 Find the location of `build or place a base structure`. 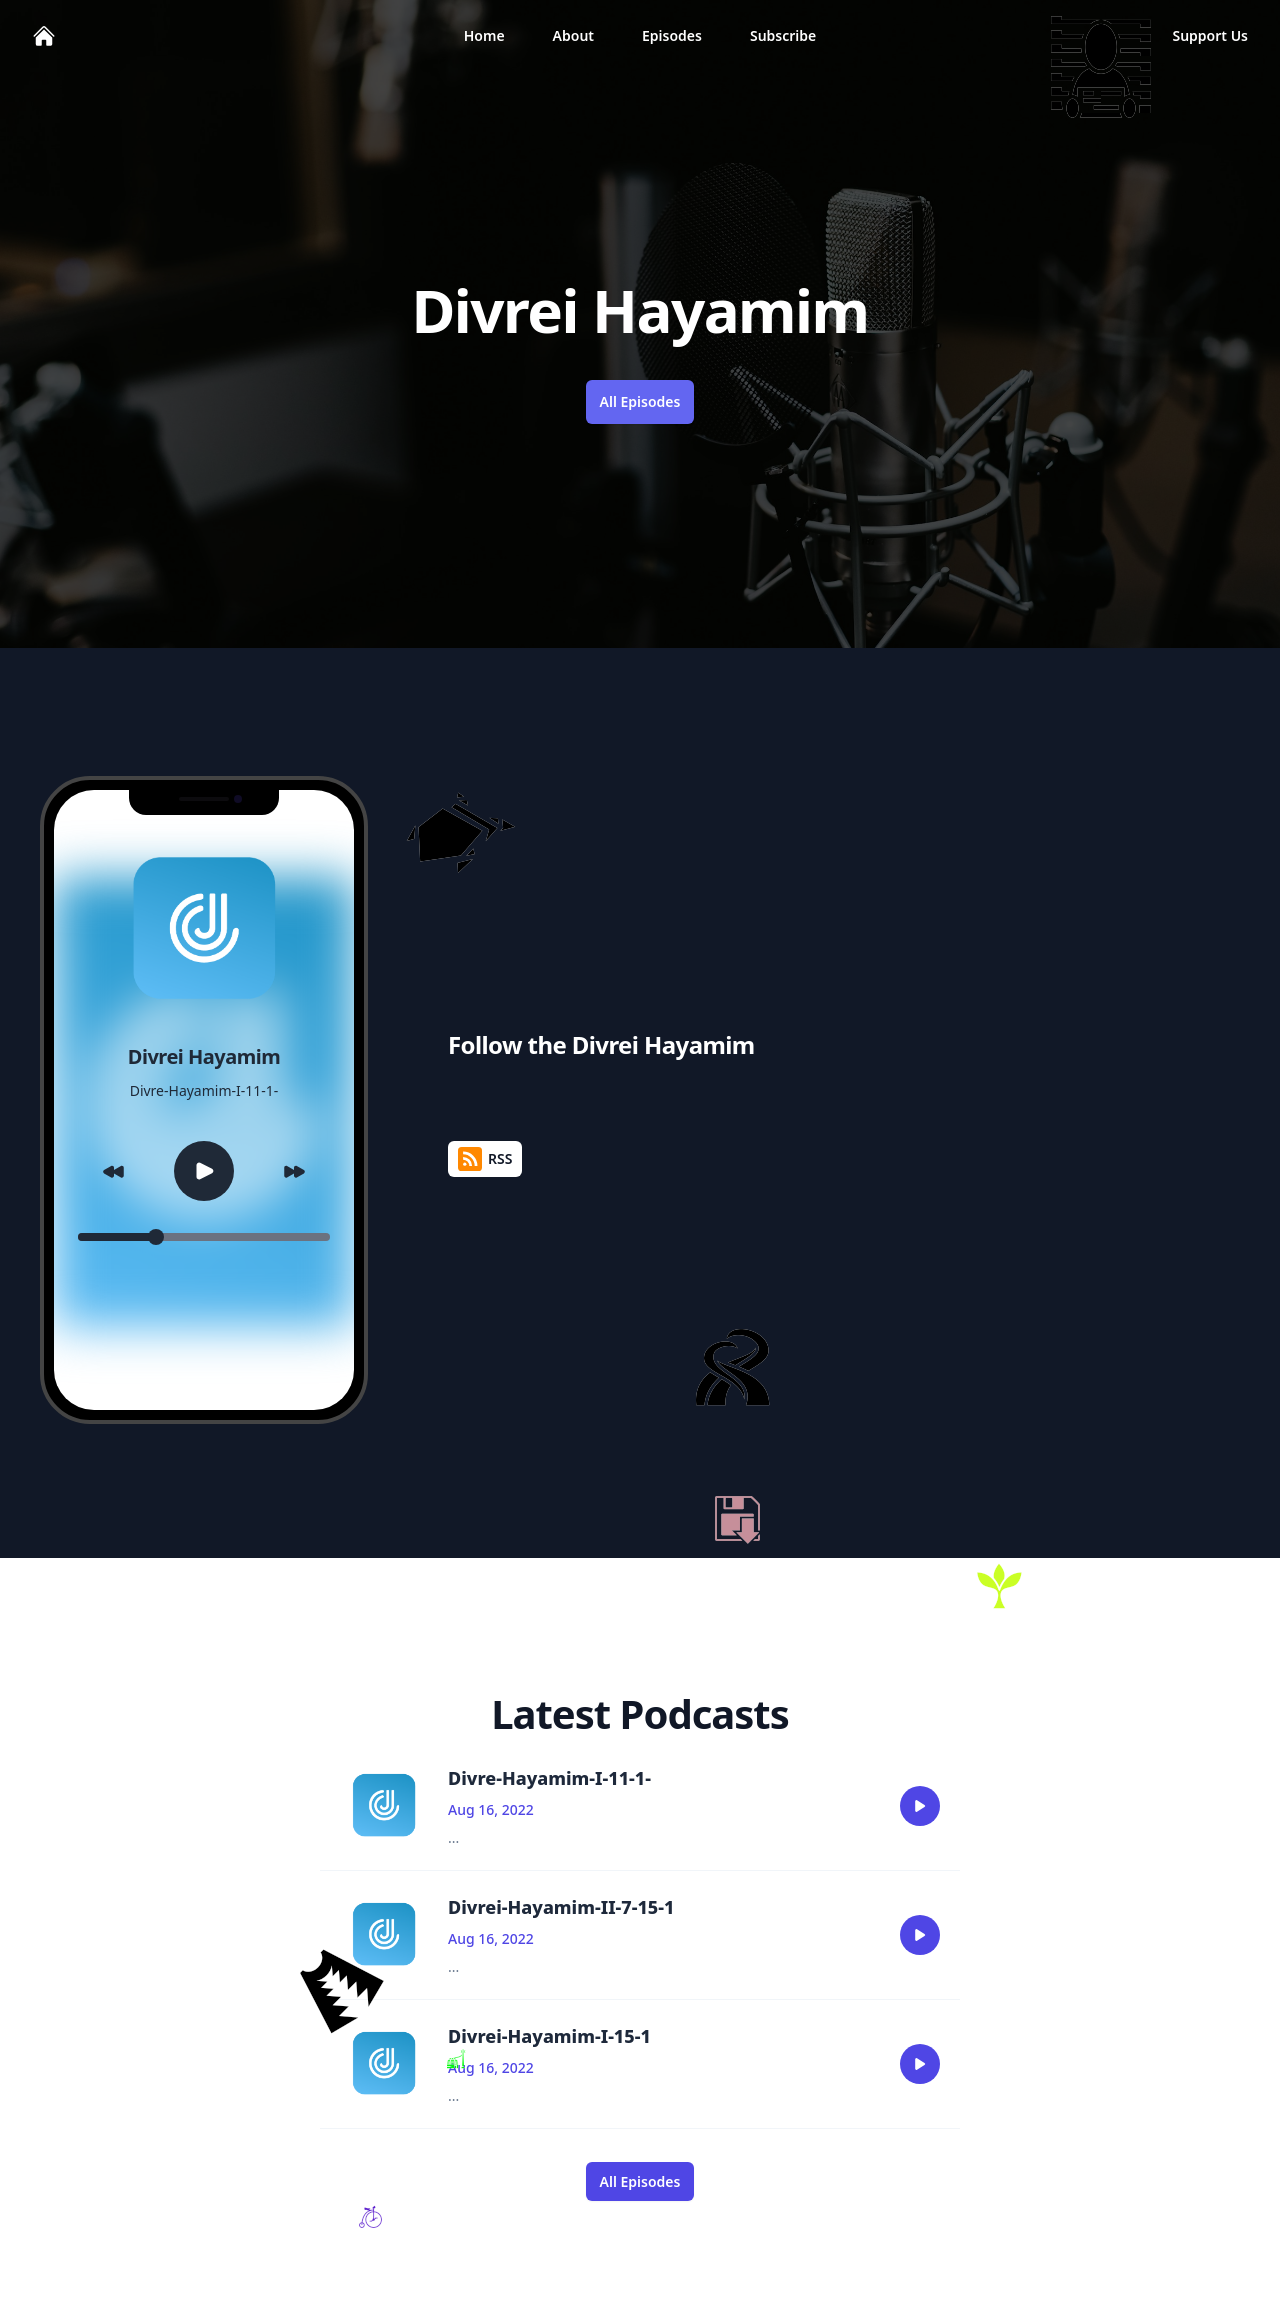

build or place a base structure is located at coordinates (456, 2058).